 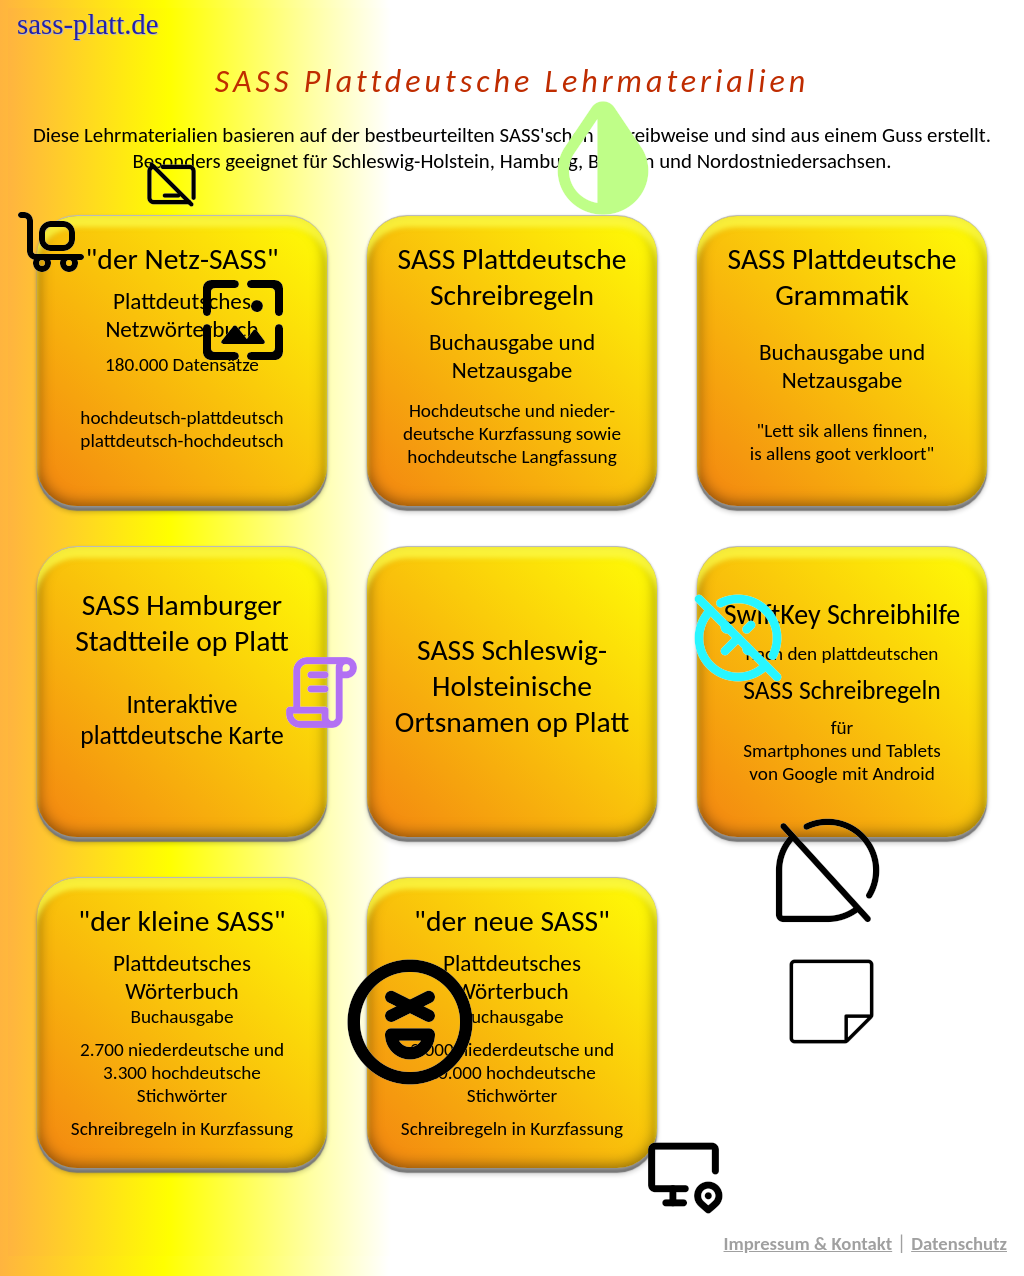 I want to click on discount or promotion unavailable, so click(x=738, y=638).